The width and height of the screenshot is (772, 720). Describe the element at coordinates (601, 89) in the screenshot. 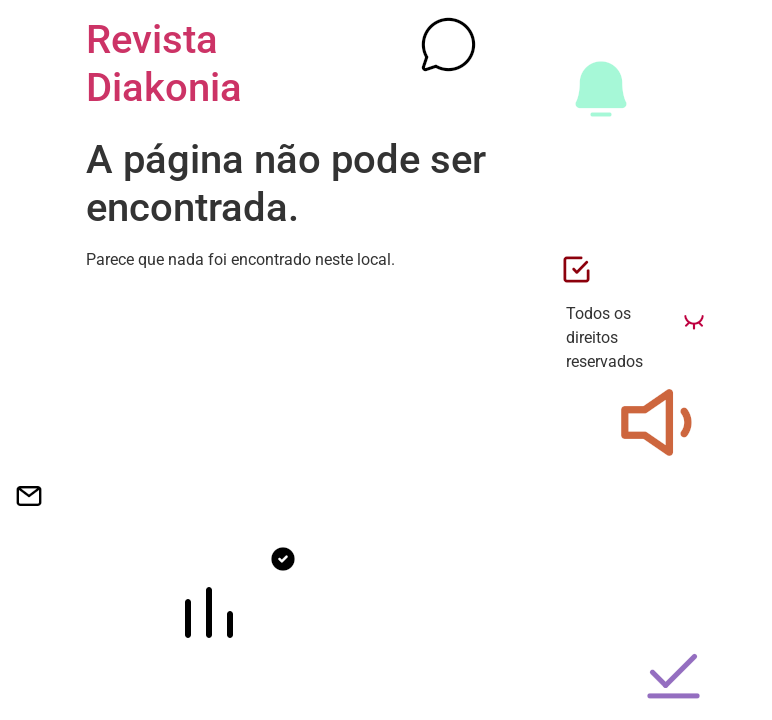

I see `view notifications` at that location.